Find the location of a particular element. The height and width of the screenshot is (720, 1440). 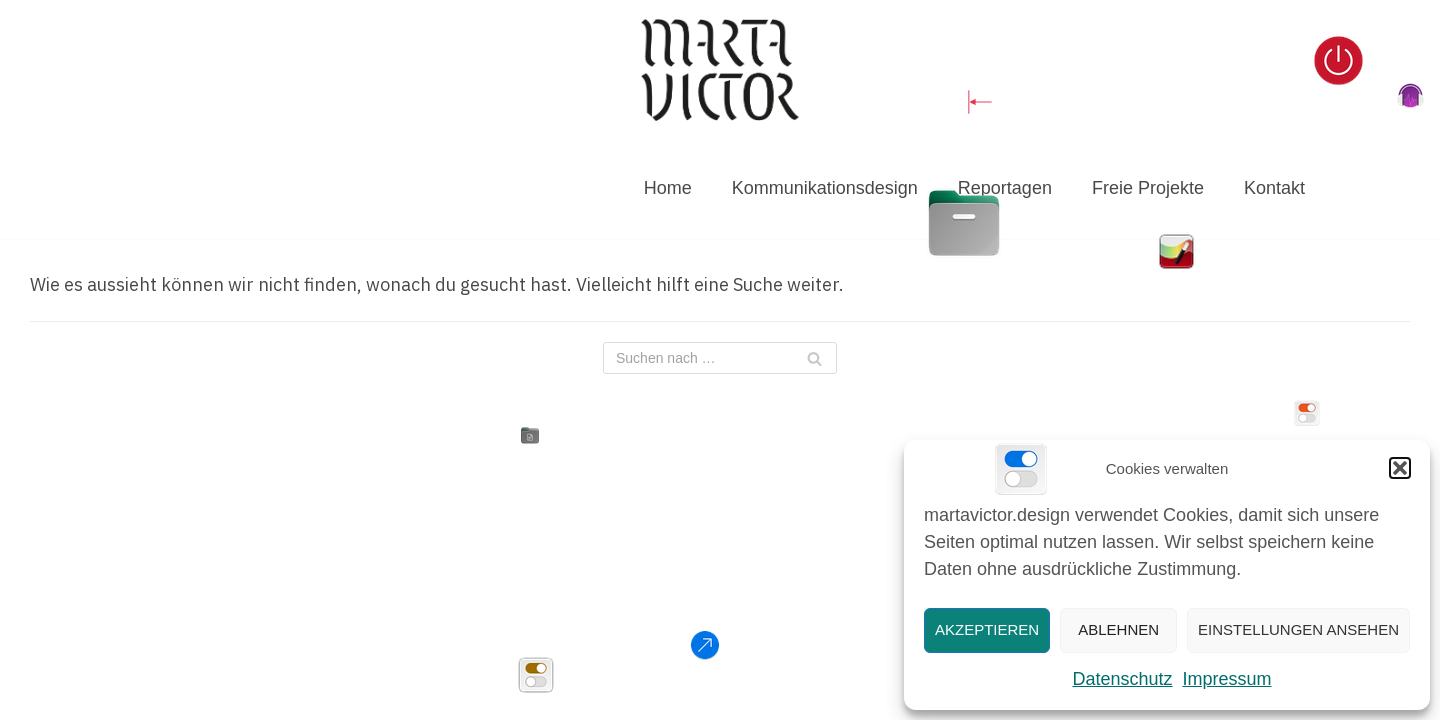

open your documents folder is located at coordinates (530, 435).